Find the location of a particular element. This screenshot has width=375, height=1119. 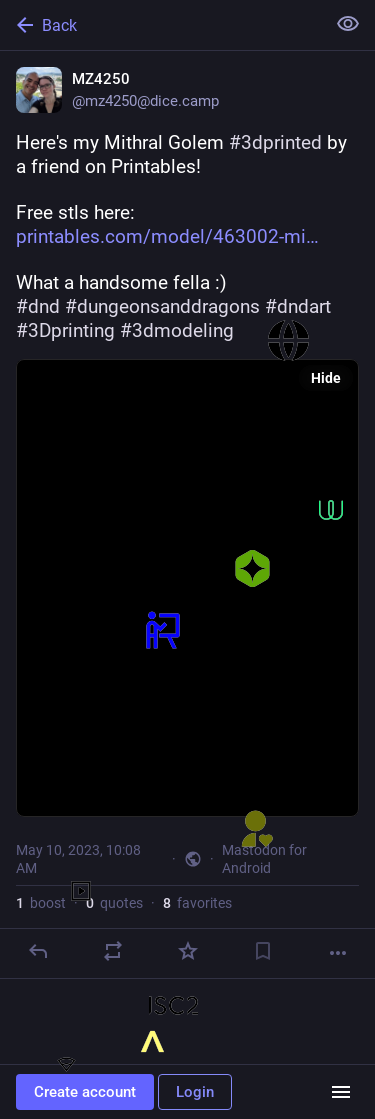

view favorite or loved contacts is located at coordinates (255, 829).